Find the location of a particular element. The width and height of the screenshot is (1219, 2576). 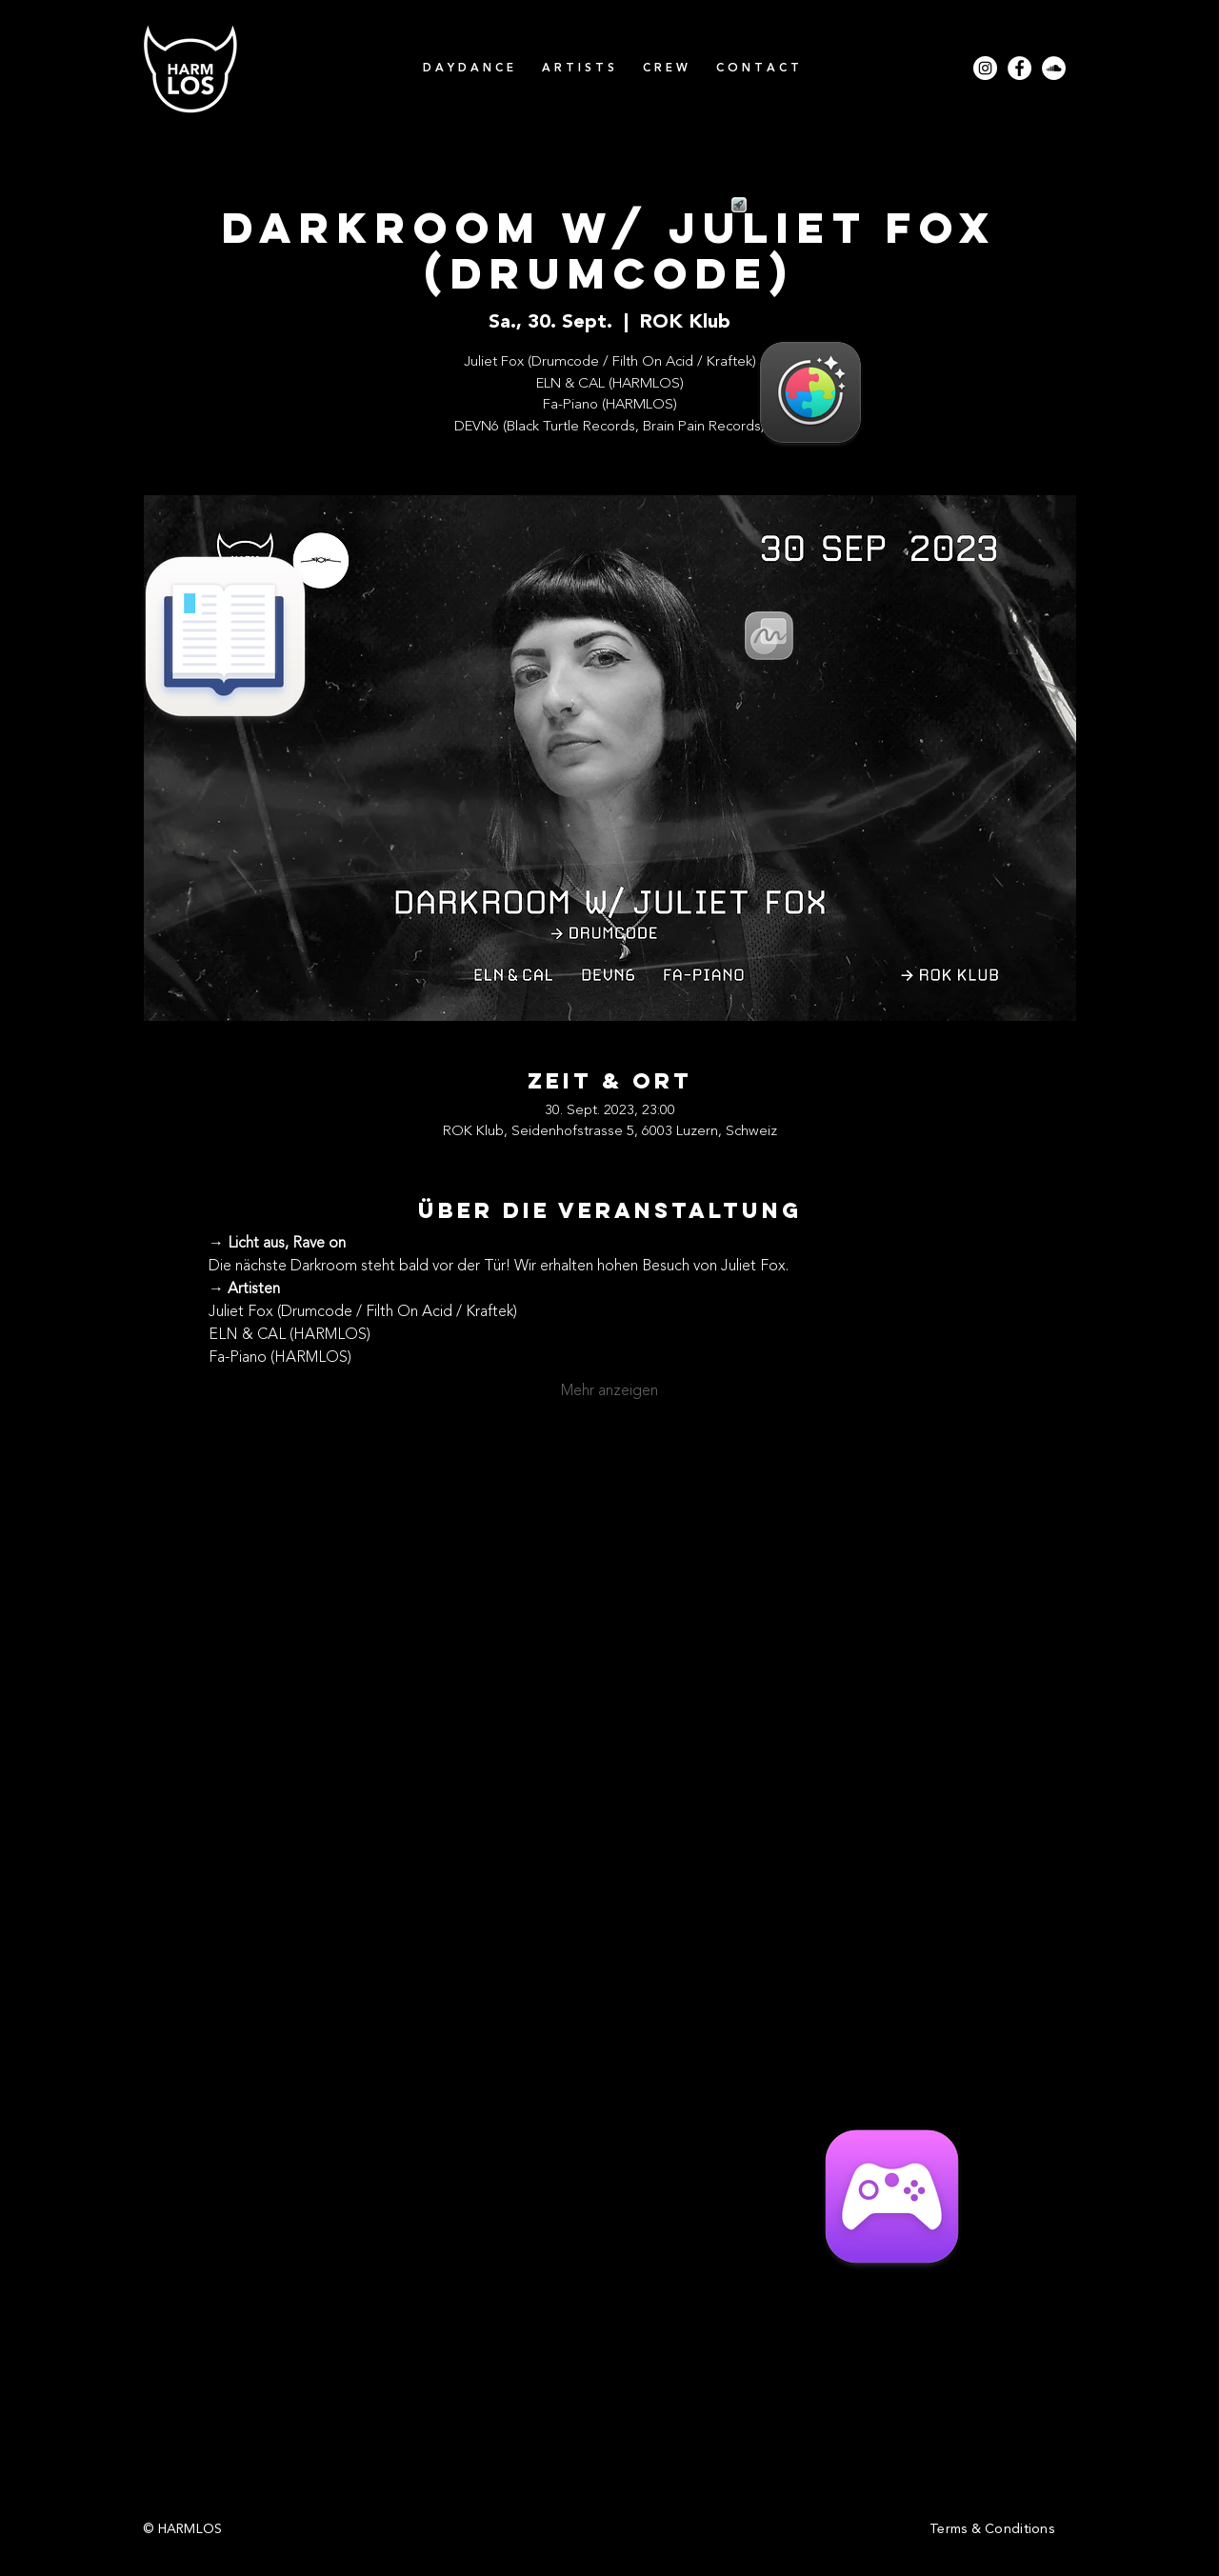

open freeform app for brainstorming and sketching is located at coordinates (769, 635).